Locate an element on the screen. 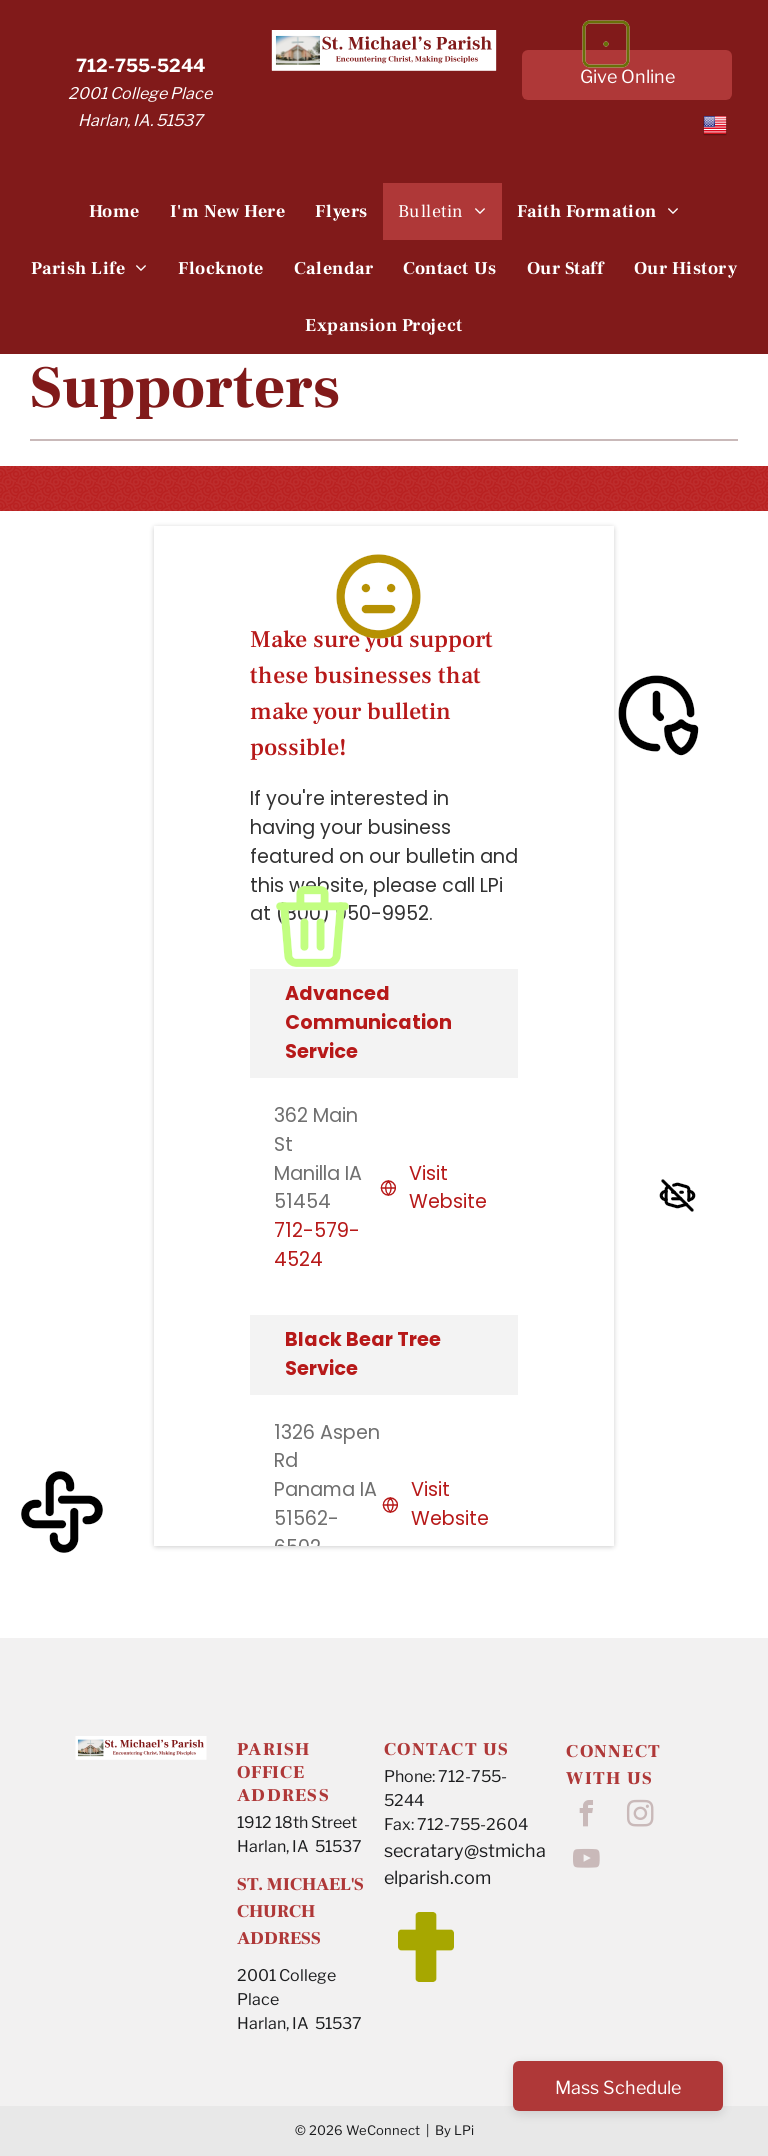 The height and width of the screenshot is (2156, 768). religious or faith-based content indicator is located at coordinates (426, 1947).